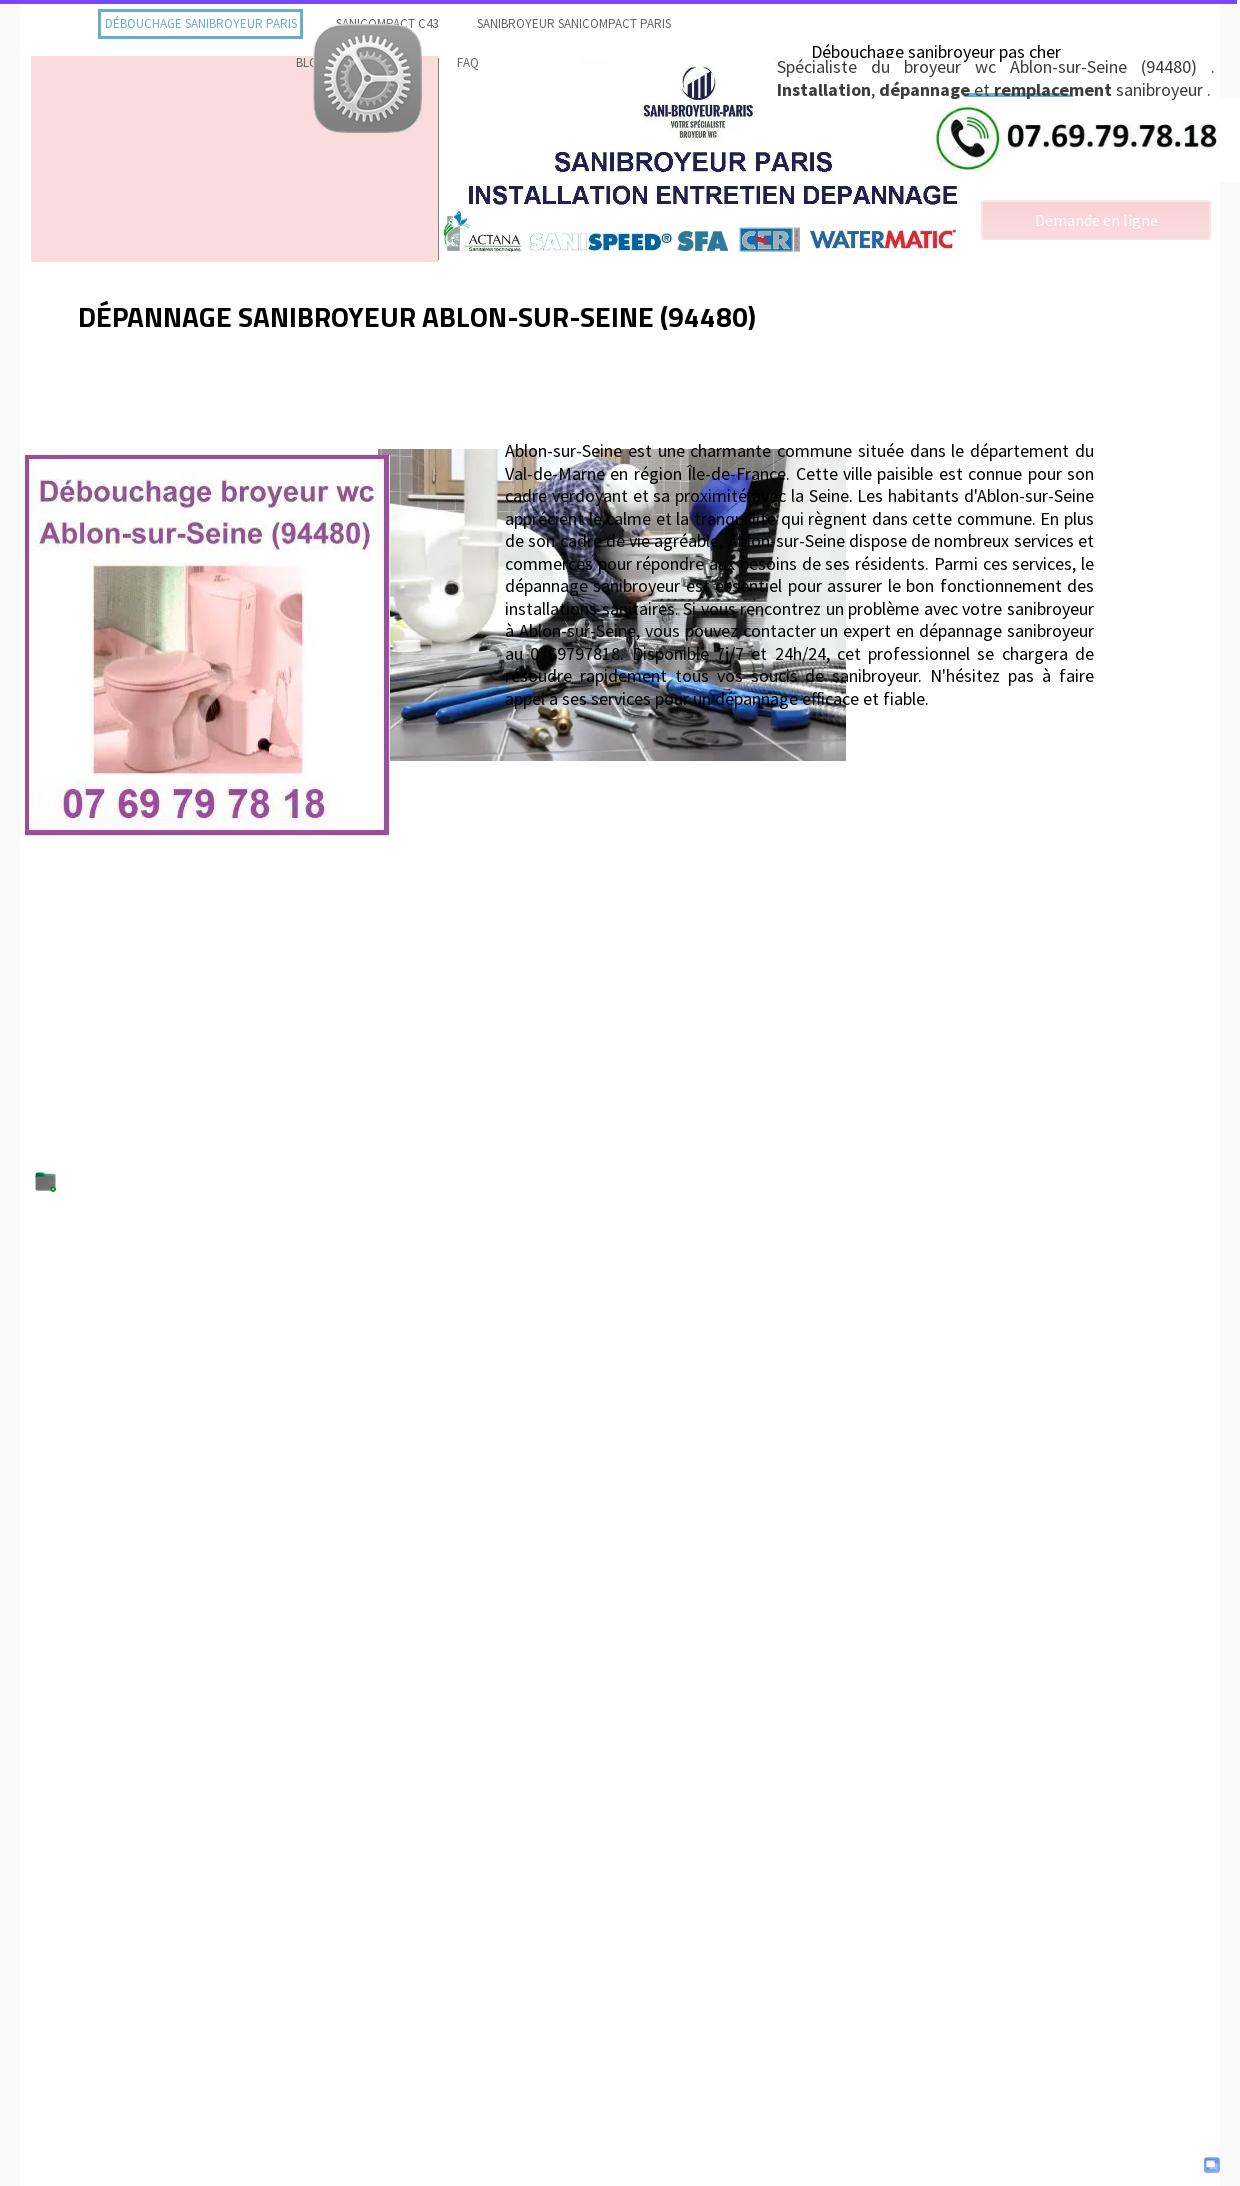  Describe the element at coordinates (367, 78) in the screenshot. I see `open system settings` at that location.